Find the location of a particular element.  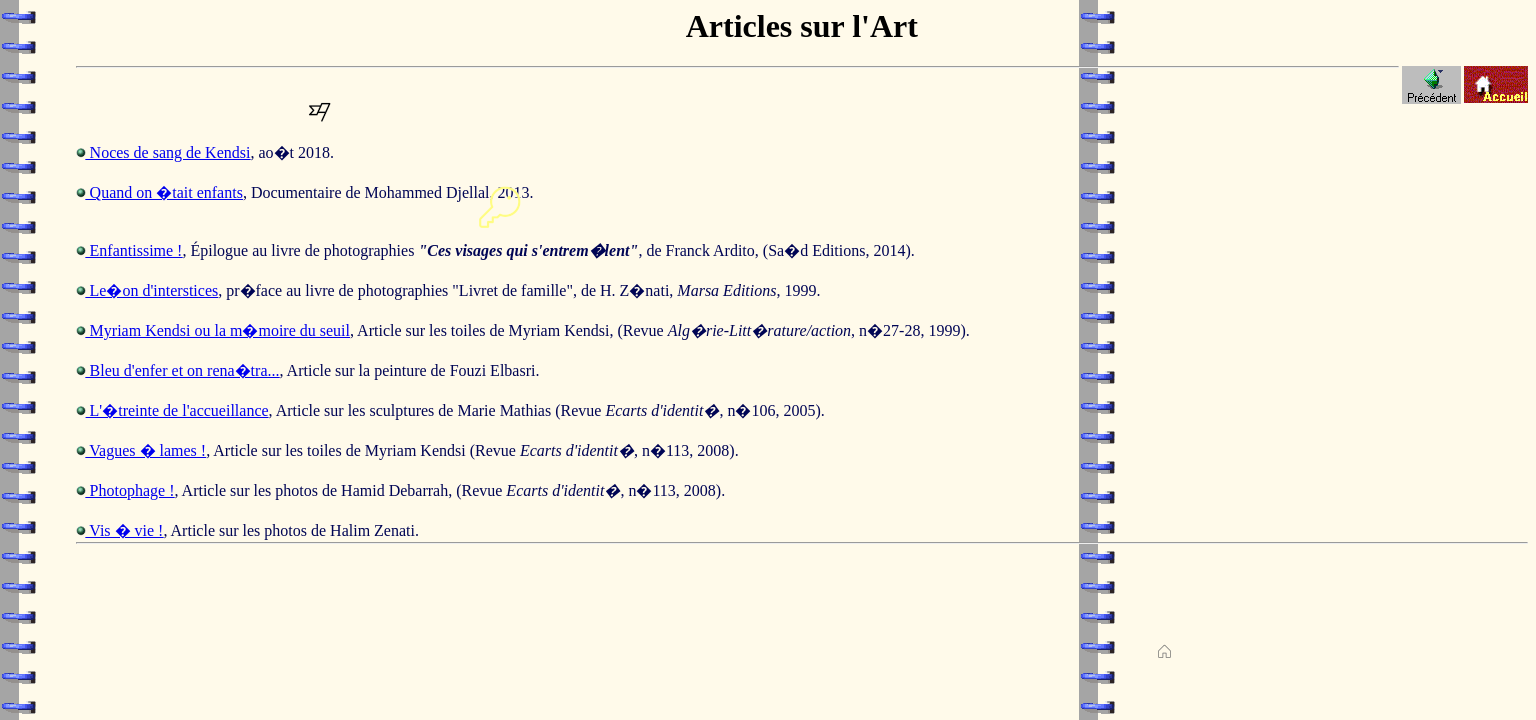

navigate to home screen is located at coordinates (1164, 651).